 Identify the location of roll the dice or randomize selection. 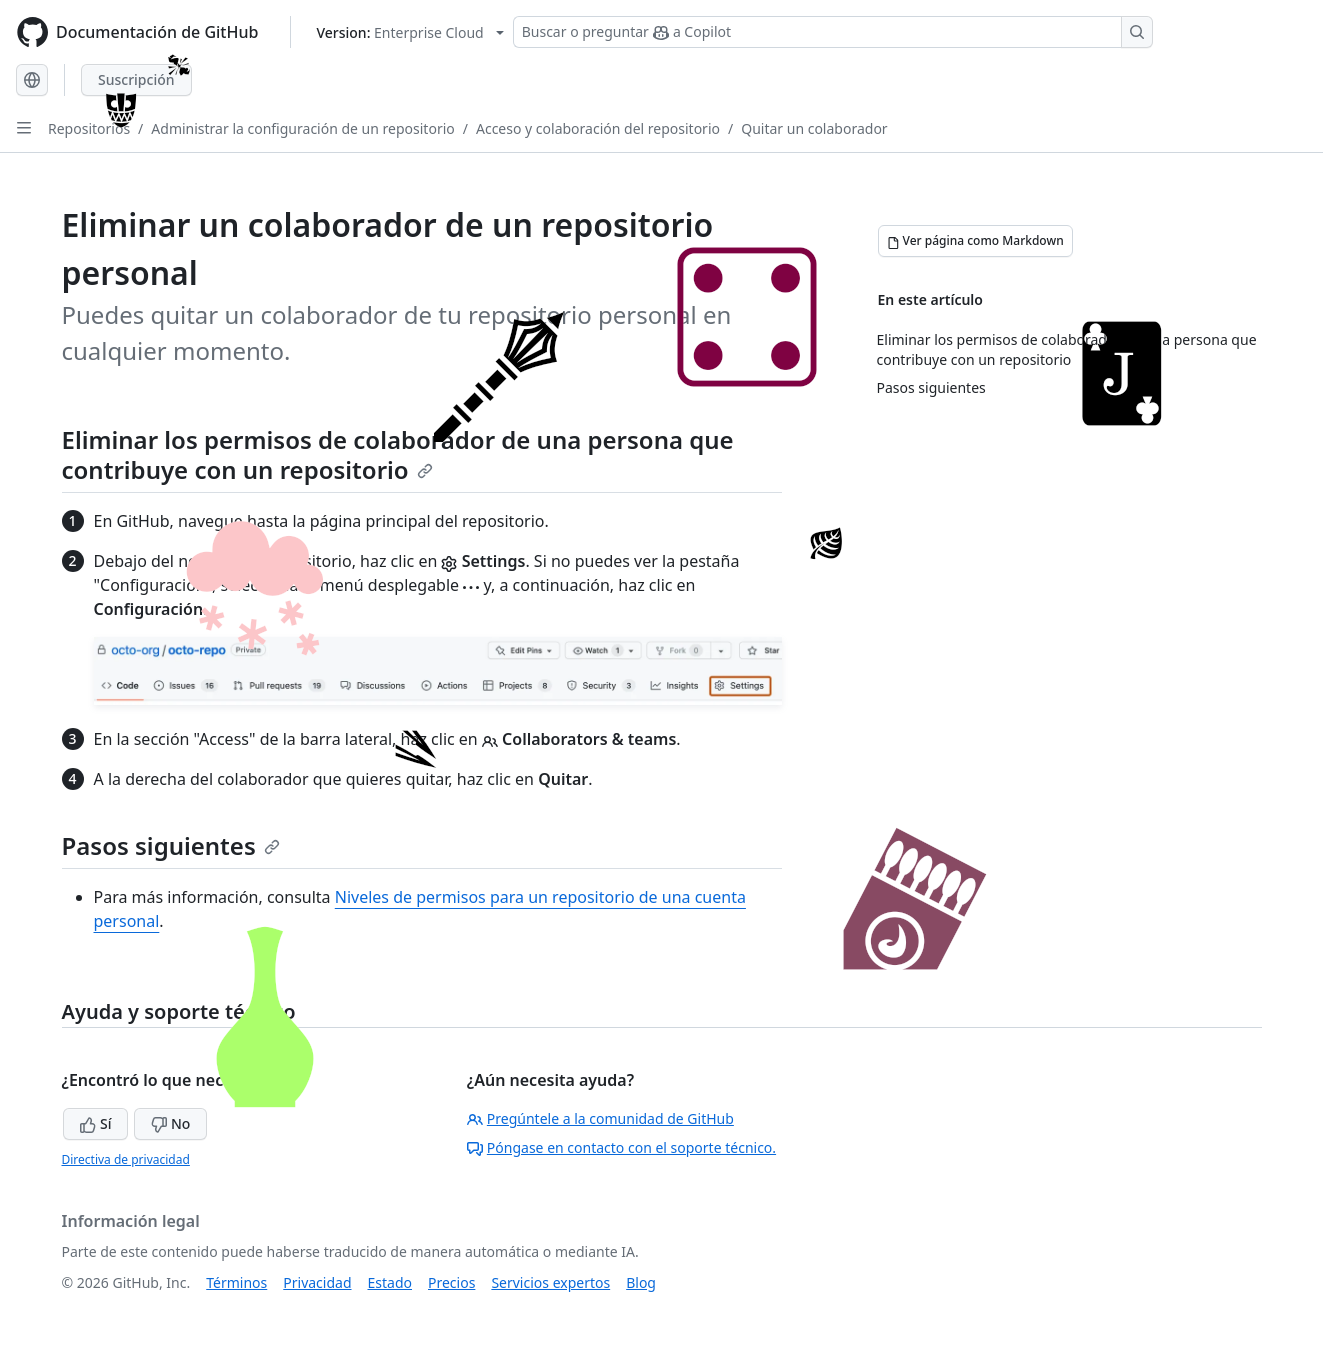
(747, 317).